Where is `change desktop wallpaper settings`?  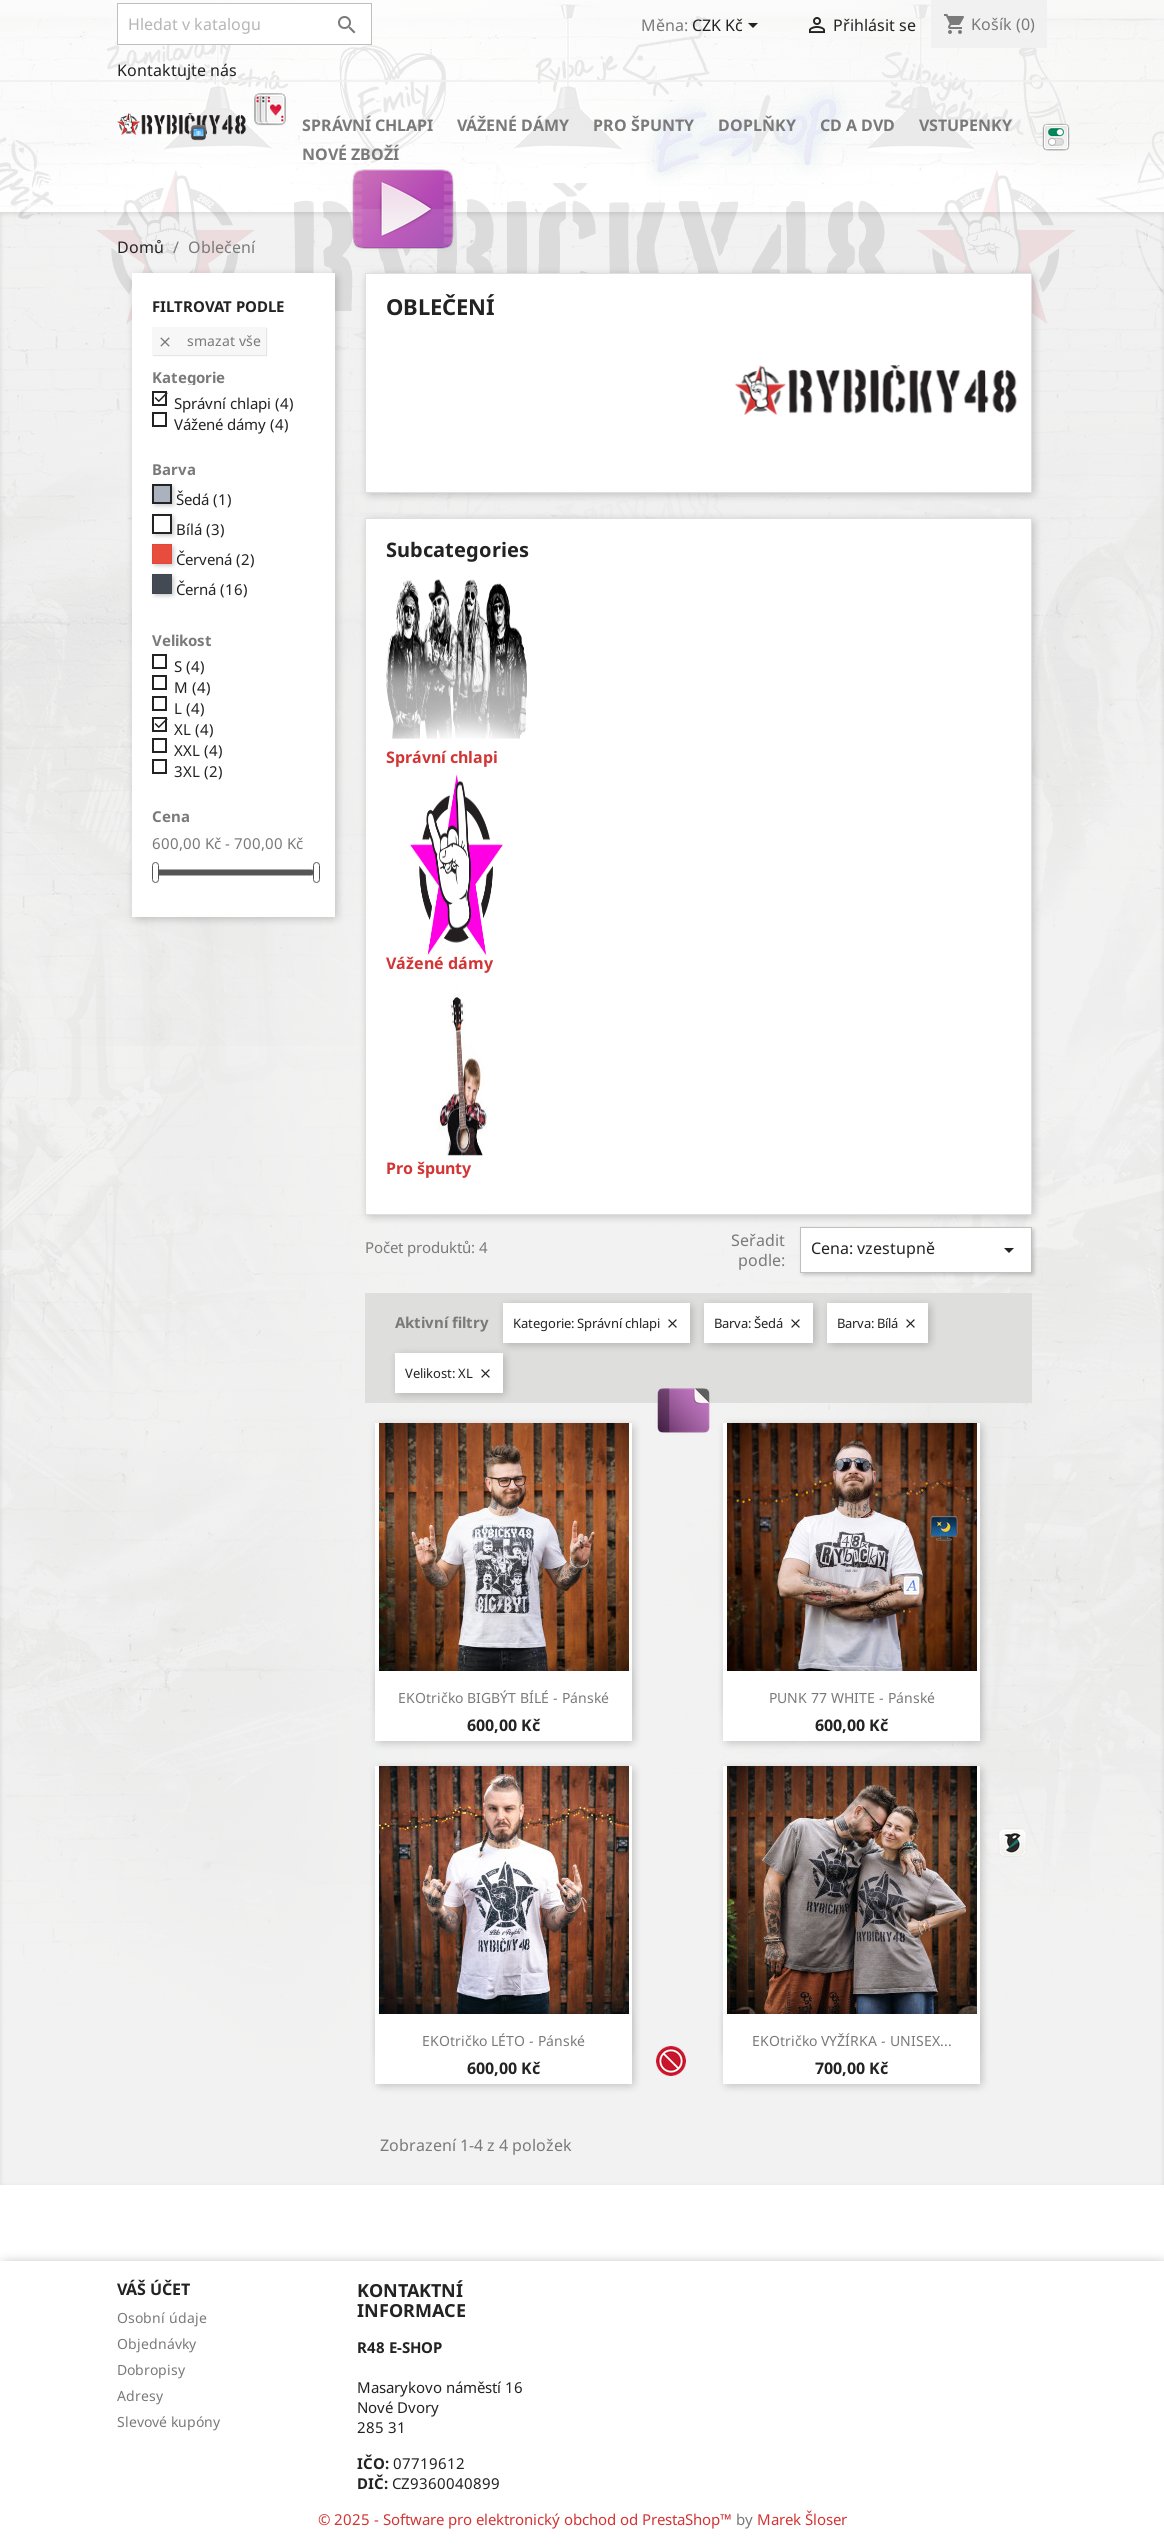
change desktop wallpaper settings is located at coordinates (683, 1408).